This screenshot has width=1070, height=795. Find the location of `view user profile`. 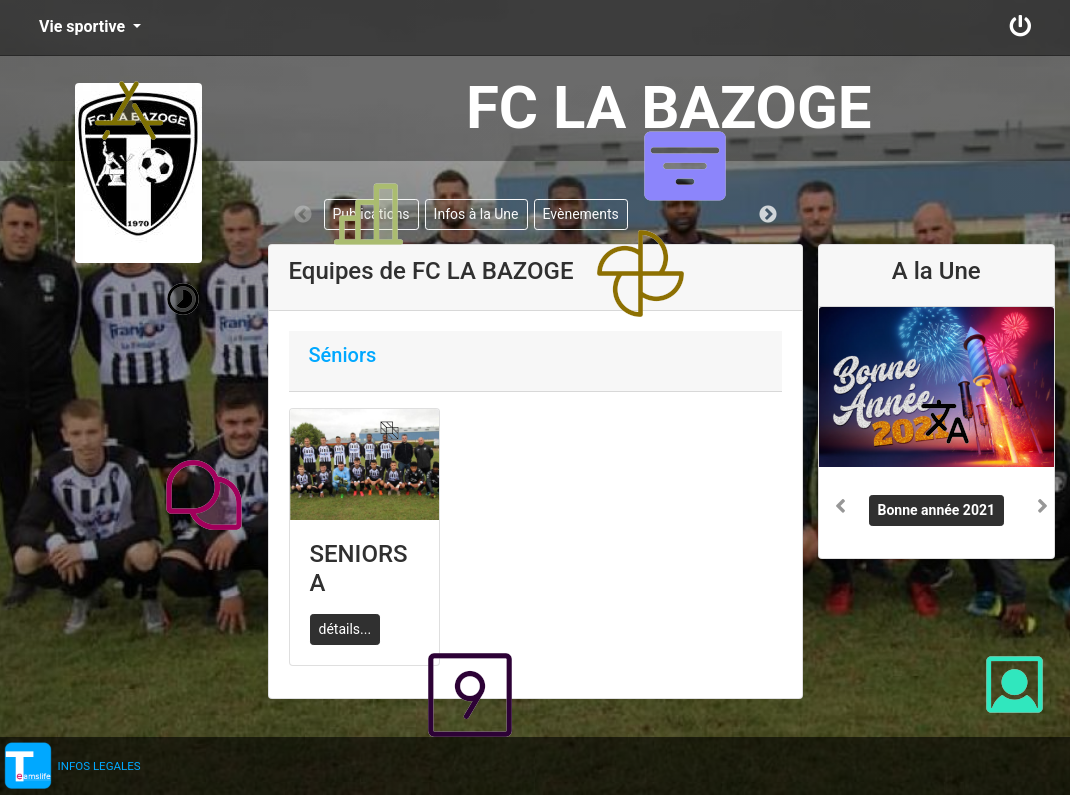

view user profile is located at coordinates (1014, 684).